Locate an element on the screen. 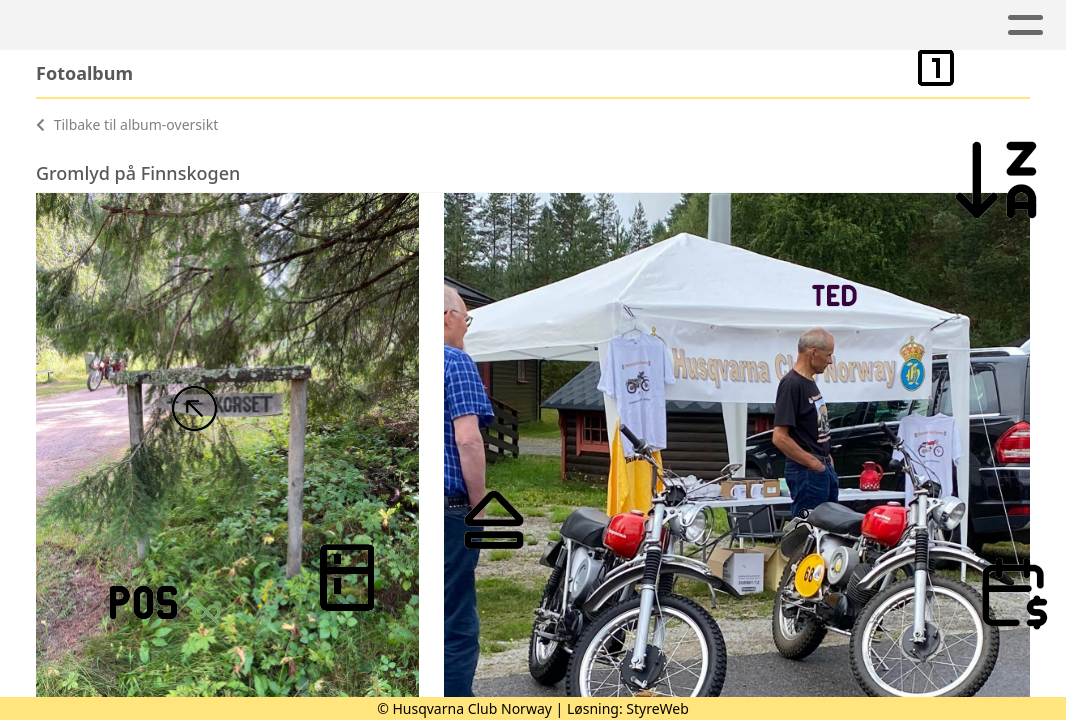 The image size is (1066, 720). sort items in reverse alphabetical order (Z to A) is located at coordinates (998, 180).